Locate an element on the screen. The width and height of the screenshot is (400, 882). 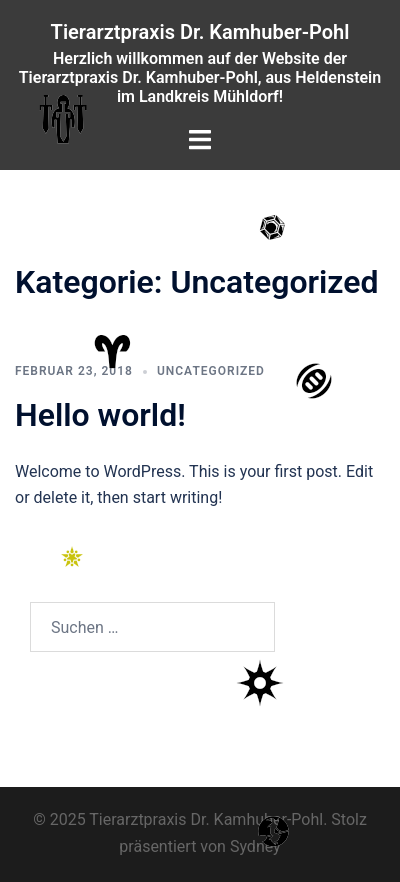
indicates a hazard or danger zone in gameplay is located at coordinates (260, 683).